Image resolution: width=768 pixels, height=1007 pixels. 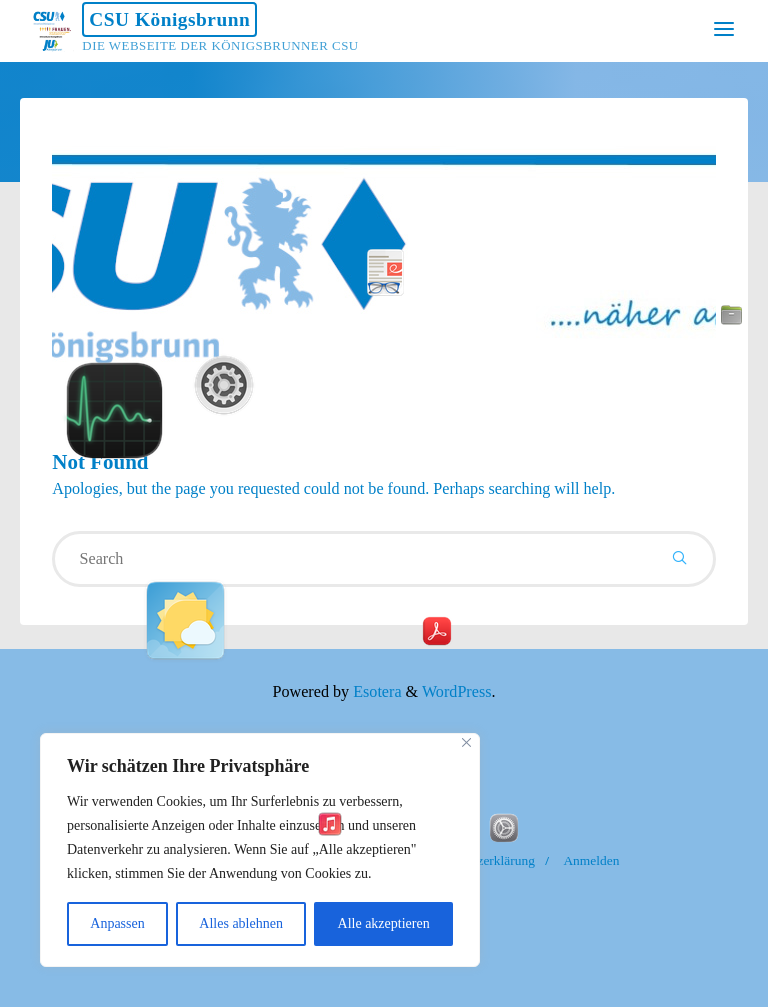 What do you see at coordinates (330, 824) in the screenshot?
I see `open the music player app` at bounding box center [330, 824].